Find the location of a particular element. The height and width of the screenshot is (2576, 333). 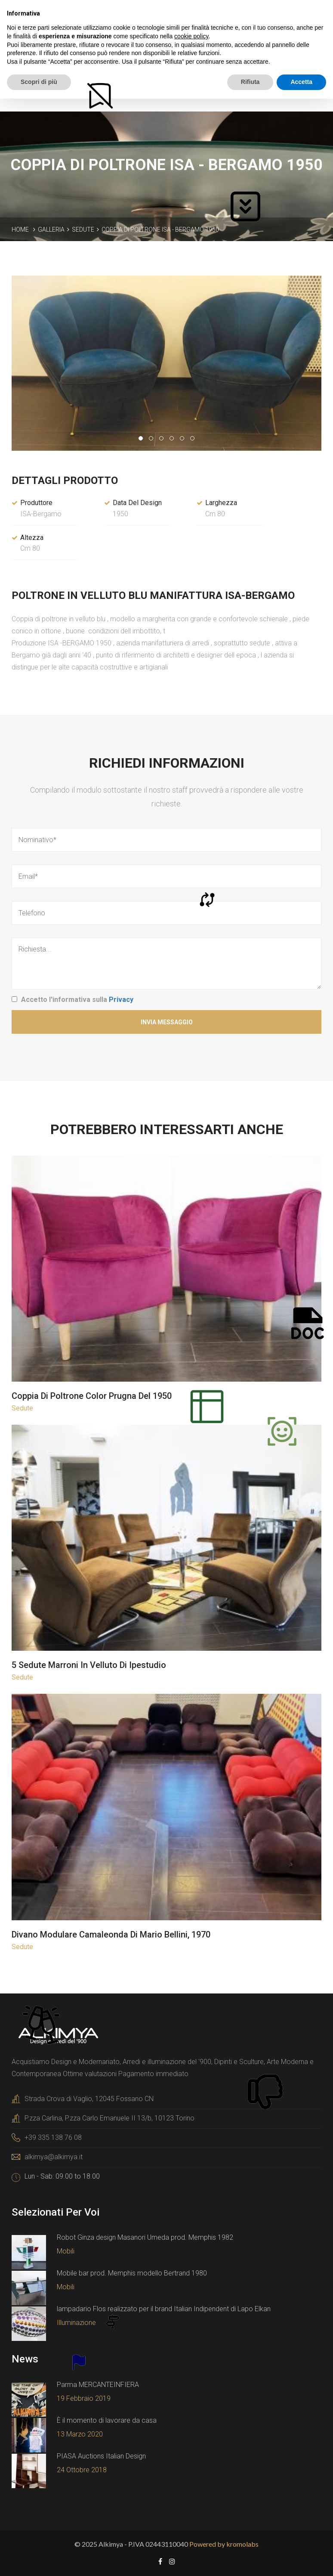

remove from bookmarks is located at coordinates (100, 96).